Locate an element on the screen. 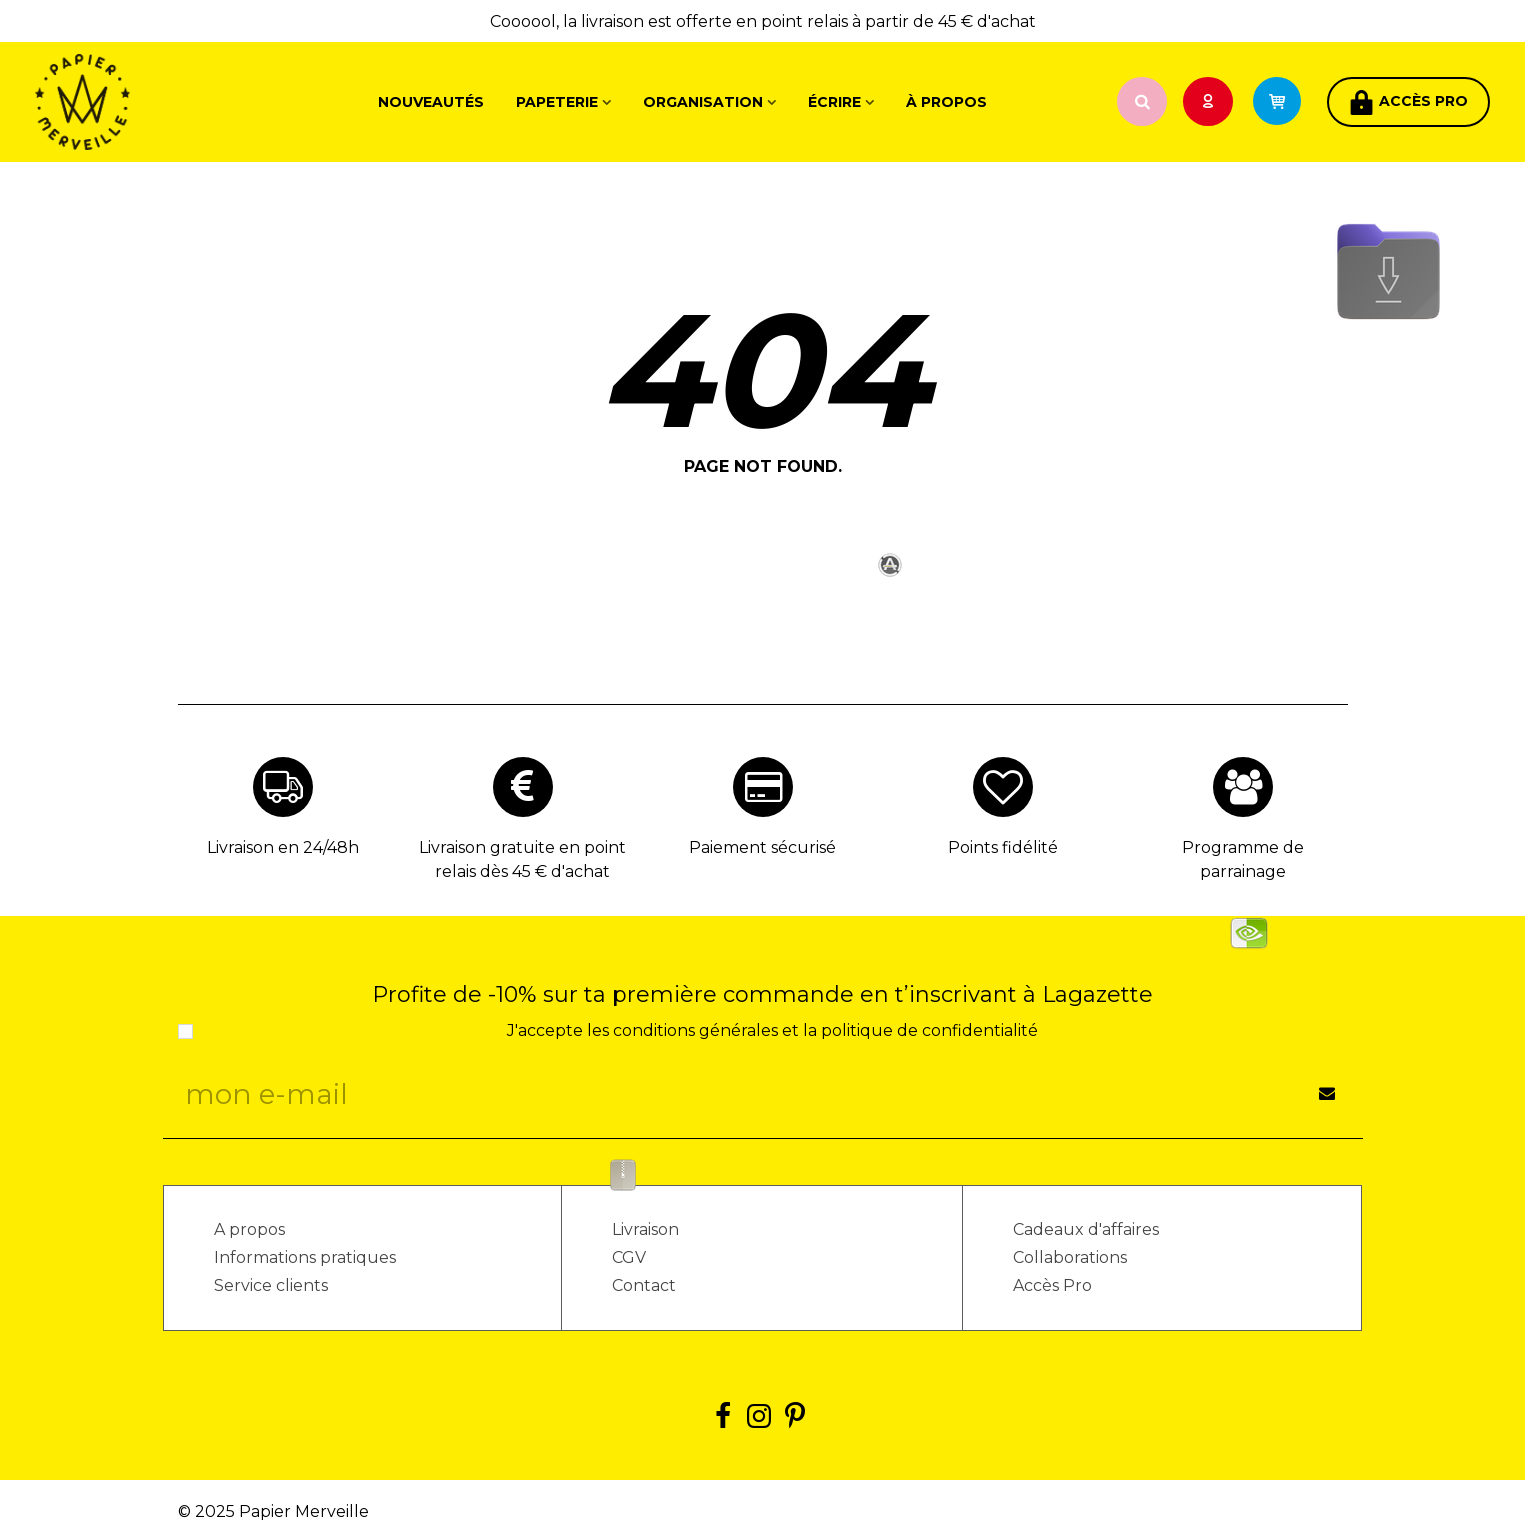 The width and height of the screenshot is (1525, 1535). open nvidia graphics settings is located at coordinates (1249, 933).